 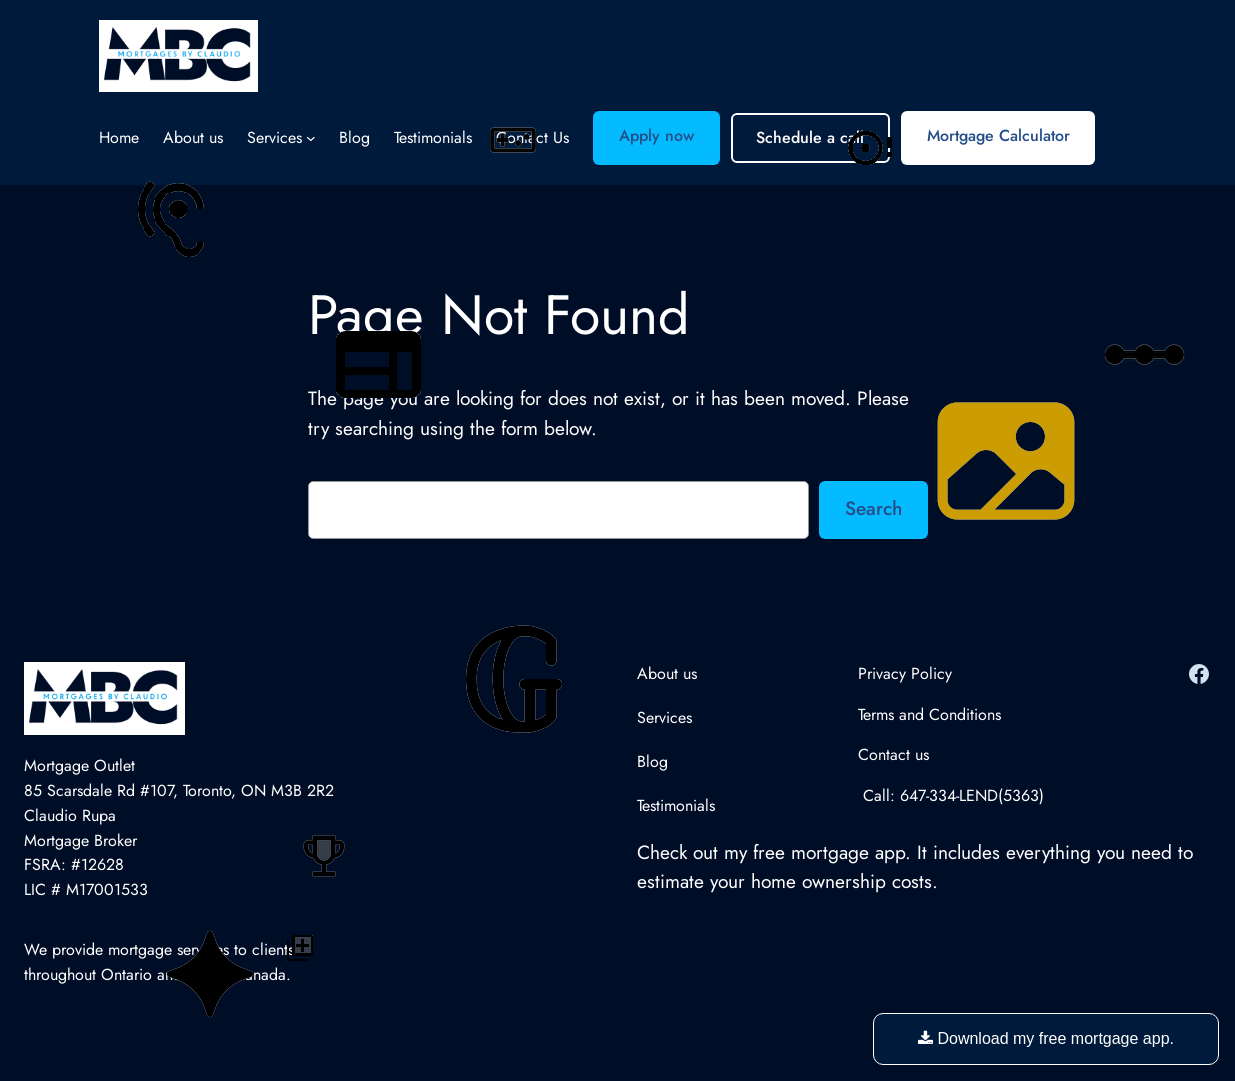 I want to click on access hearing or audio accessibility settings, so click(x=171, y=220).